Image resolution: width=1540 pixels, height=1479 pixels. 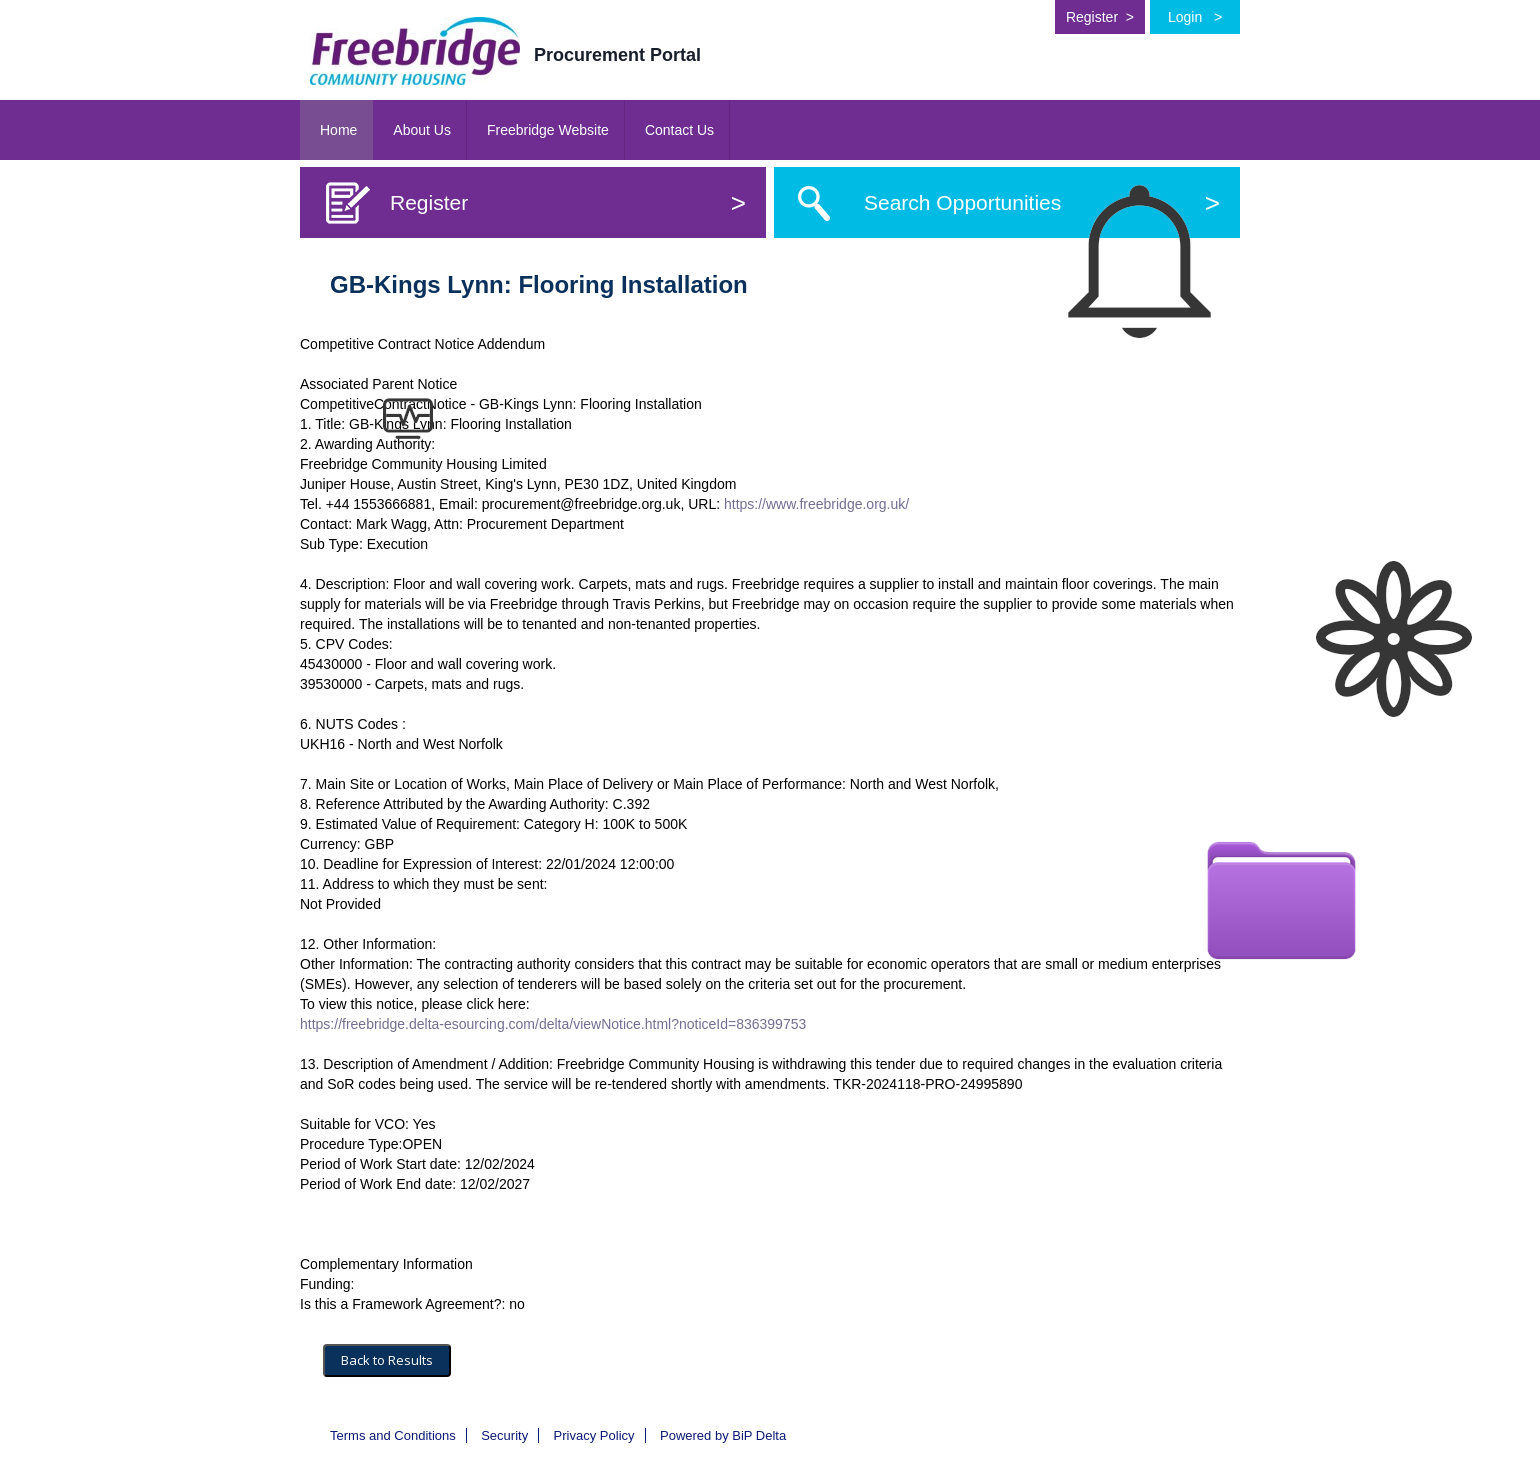 What do you see at coordinates (1139, 256) in the screenshot?
I see `access notification settings` at bounding box center [1139, 256].